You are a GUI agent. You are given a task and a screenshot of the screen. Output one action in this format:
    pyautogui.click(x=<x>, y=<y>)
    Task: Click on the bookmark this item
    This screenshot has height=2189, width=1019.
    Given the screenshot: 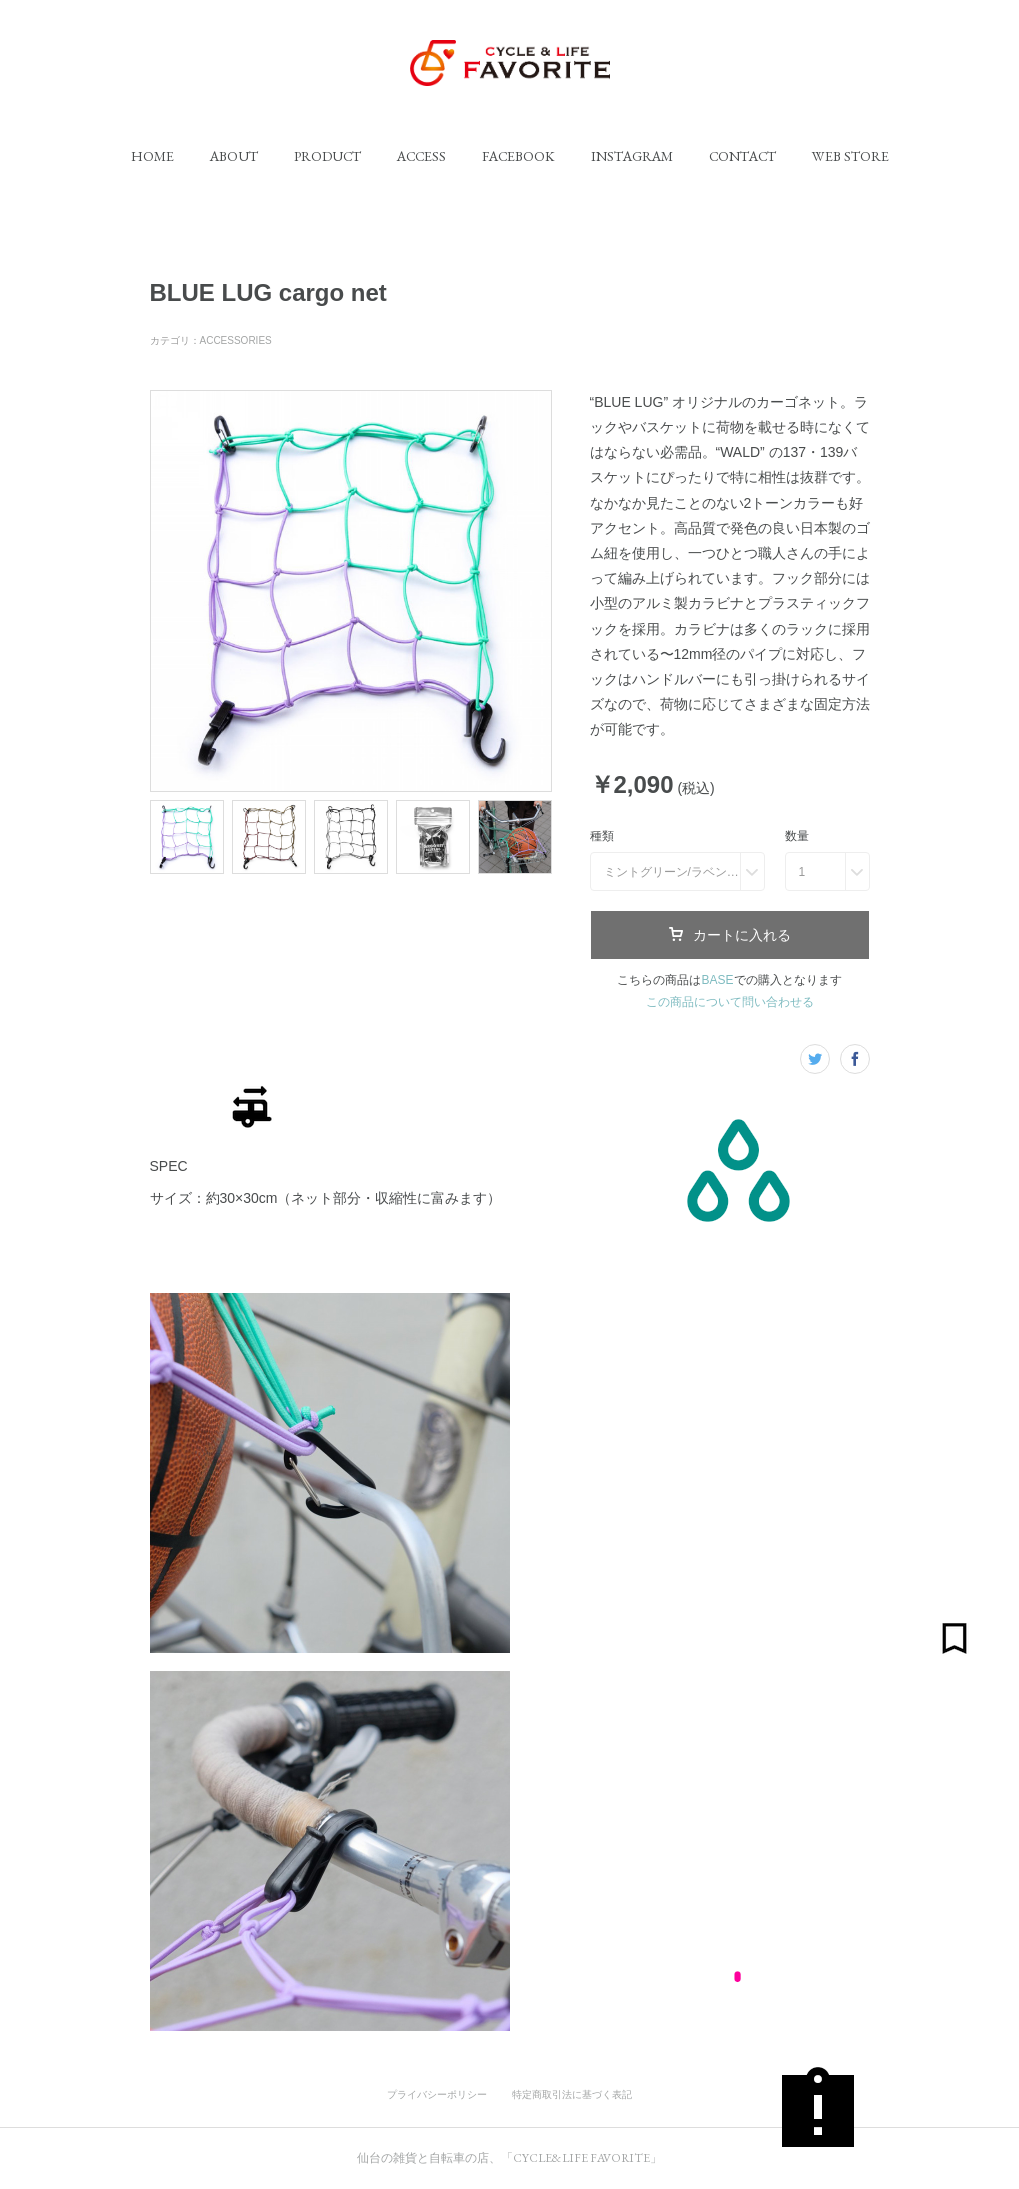 What is the action you would take?
    pyautogui.click(x=954, y=1638)
    